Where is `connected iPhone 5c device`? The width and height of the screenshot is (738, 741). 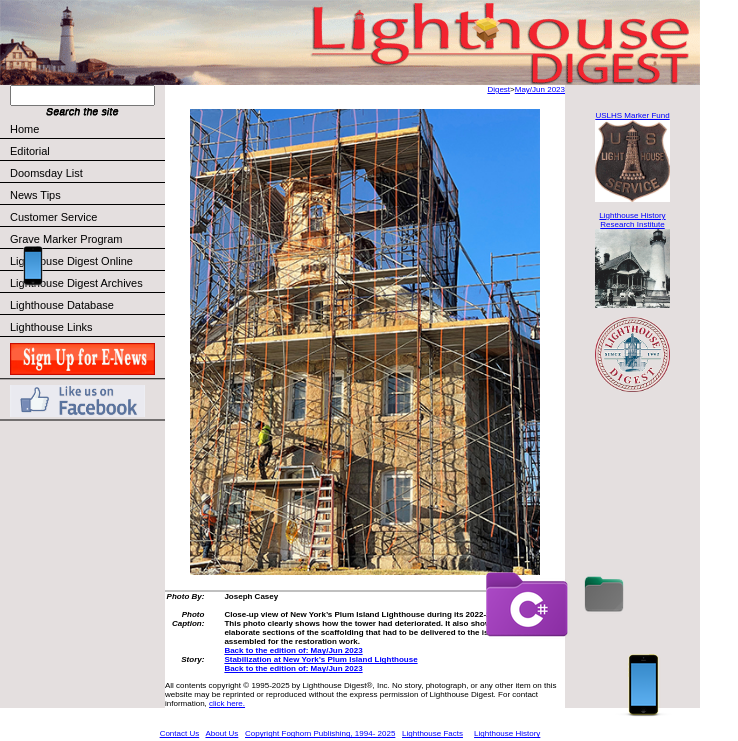
connected iPhone 5c device is located at coordinates (643, 685).